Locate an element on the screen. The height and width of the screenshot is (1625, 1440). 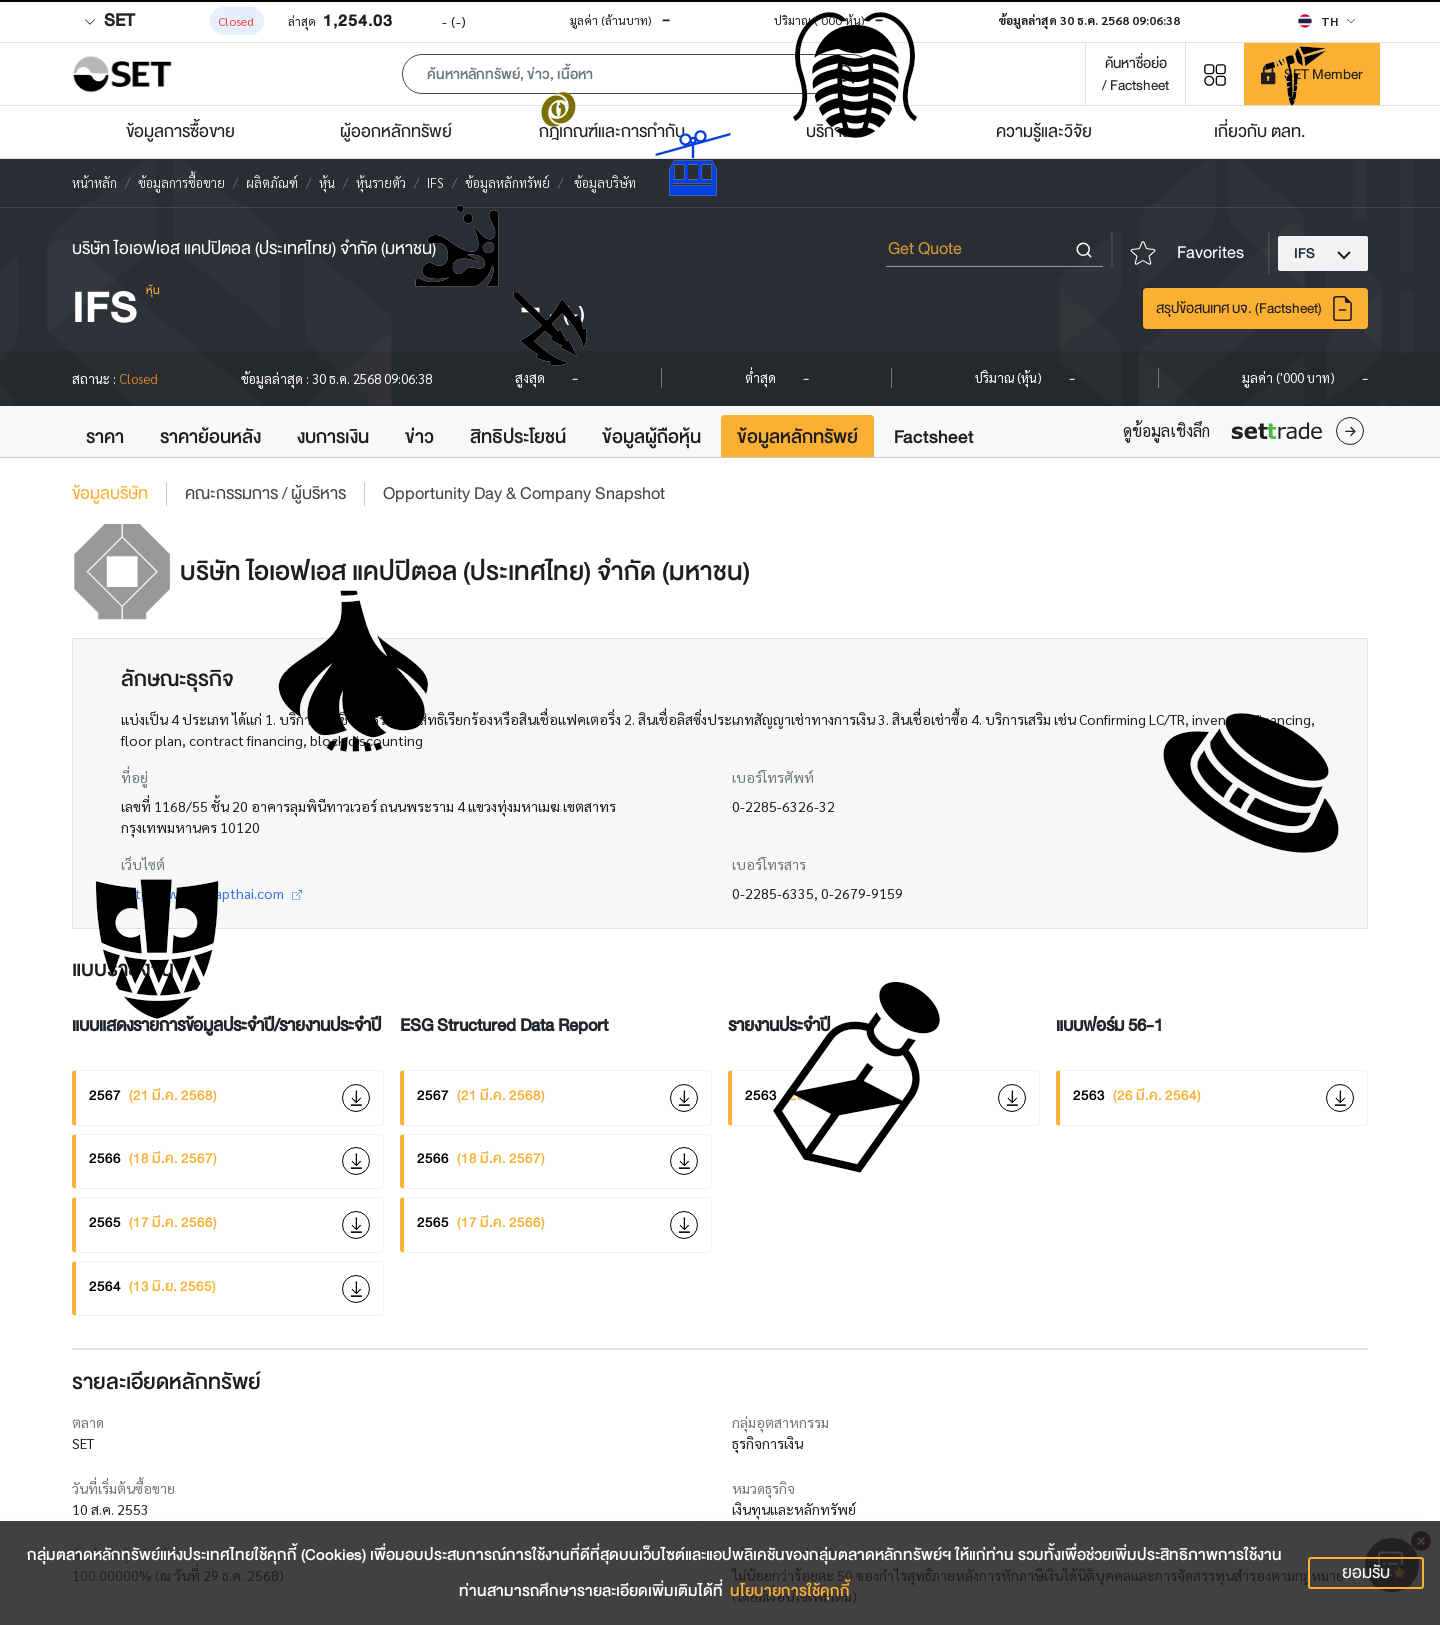
select harpoon or trident weapon is located at coordinates (550, 328).